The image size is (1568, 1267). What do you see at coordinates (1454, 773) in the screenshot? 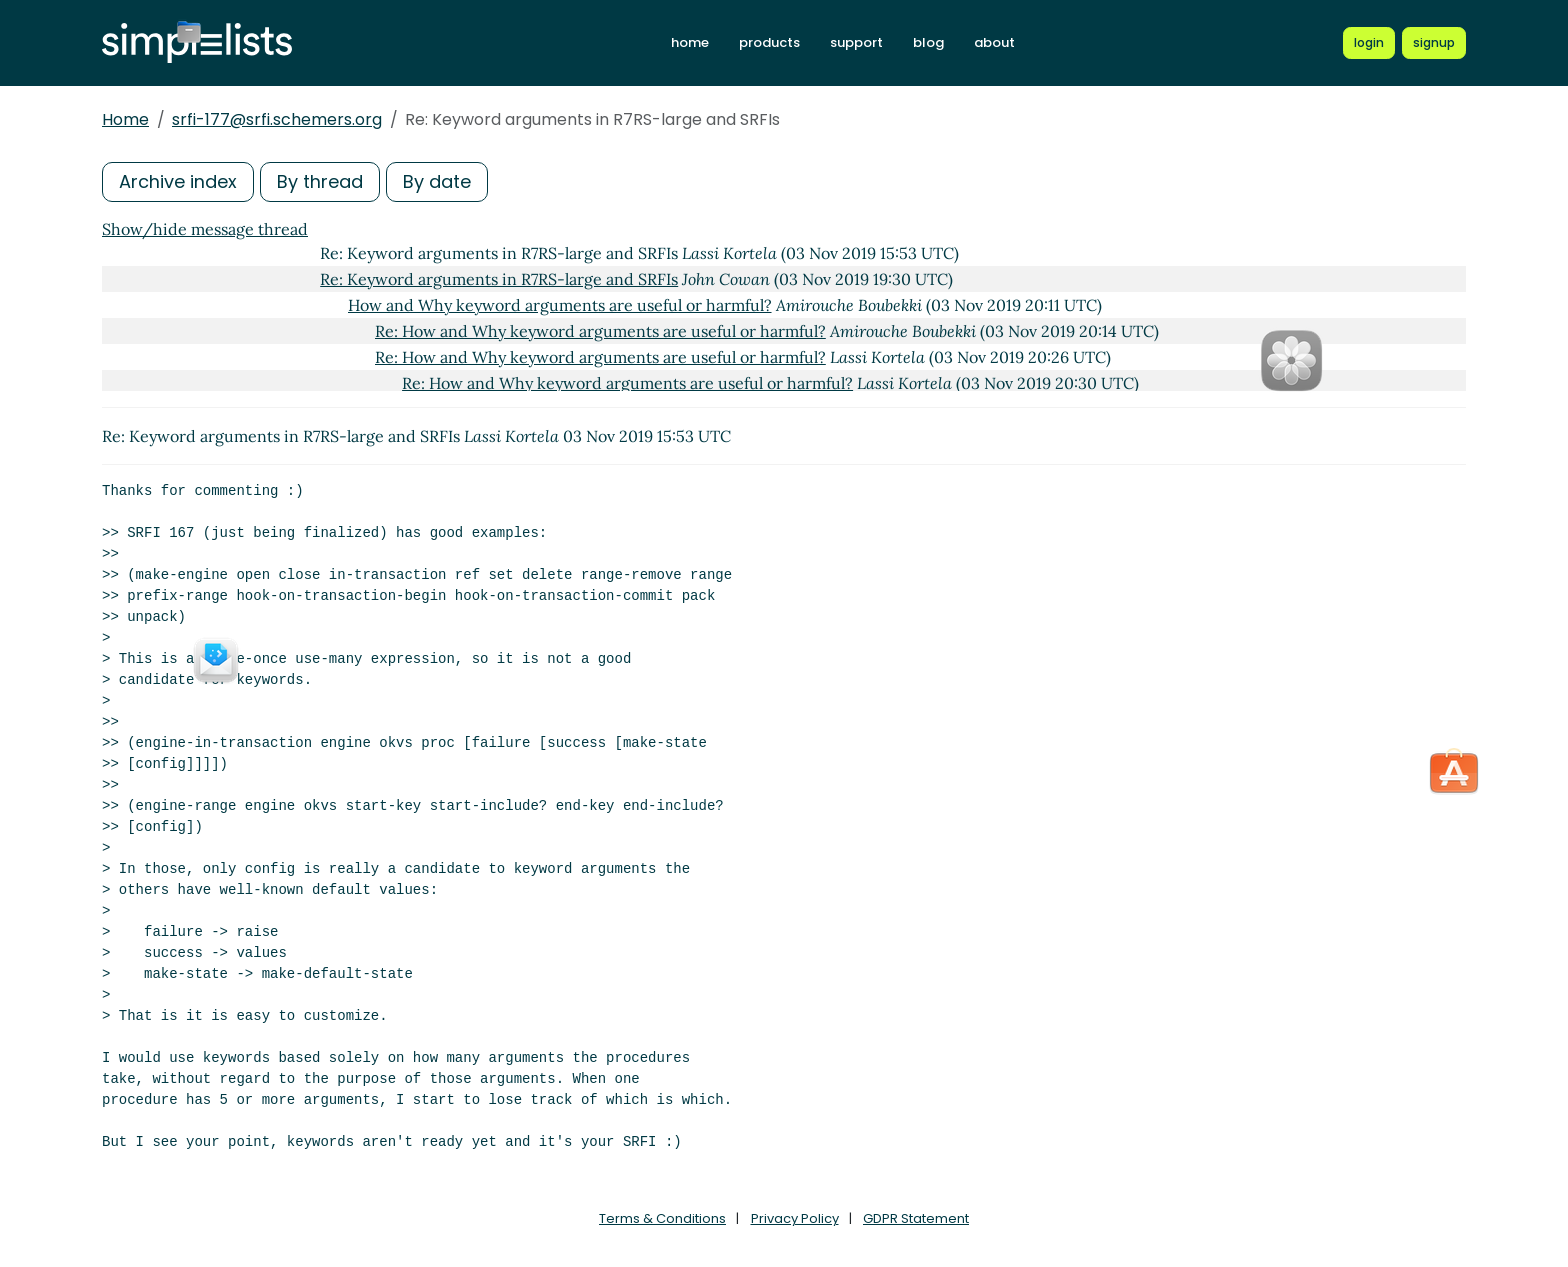
I see `open the software center to browse and install apps` at bounding box center [1454, 773].